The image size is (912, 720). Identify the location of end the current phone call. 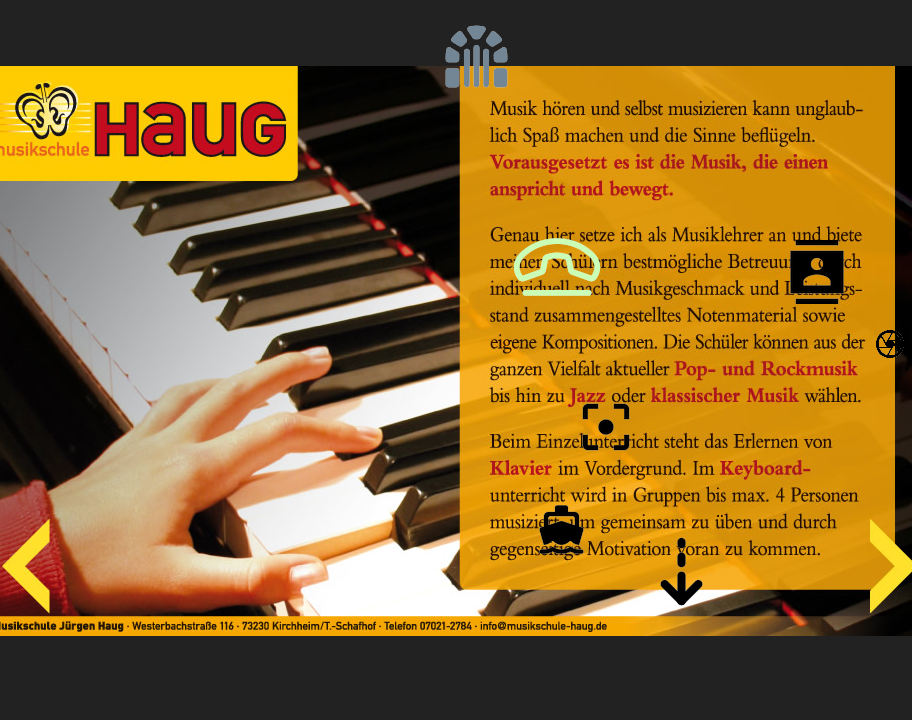
(557, 267).